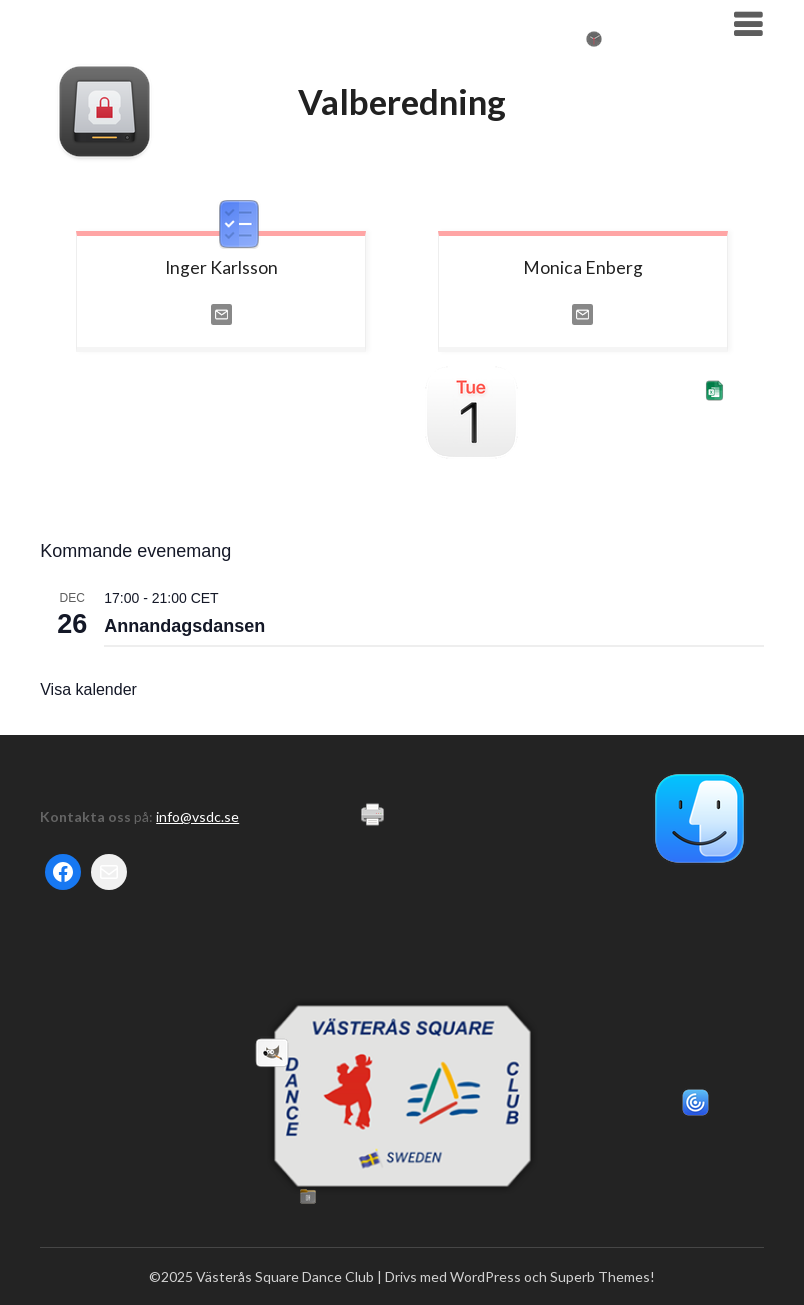 This screenshot has height=1305, width=804. Describe the element at coordinates (594, 39) in the screenshot. I see `open the clock app` at that location.